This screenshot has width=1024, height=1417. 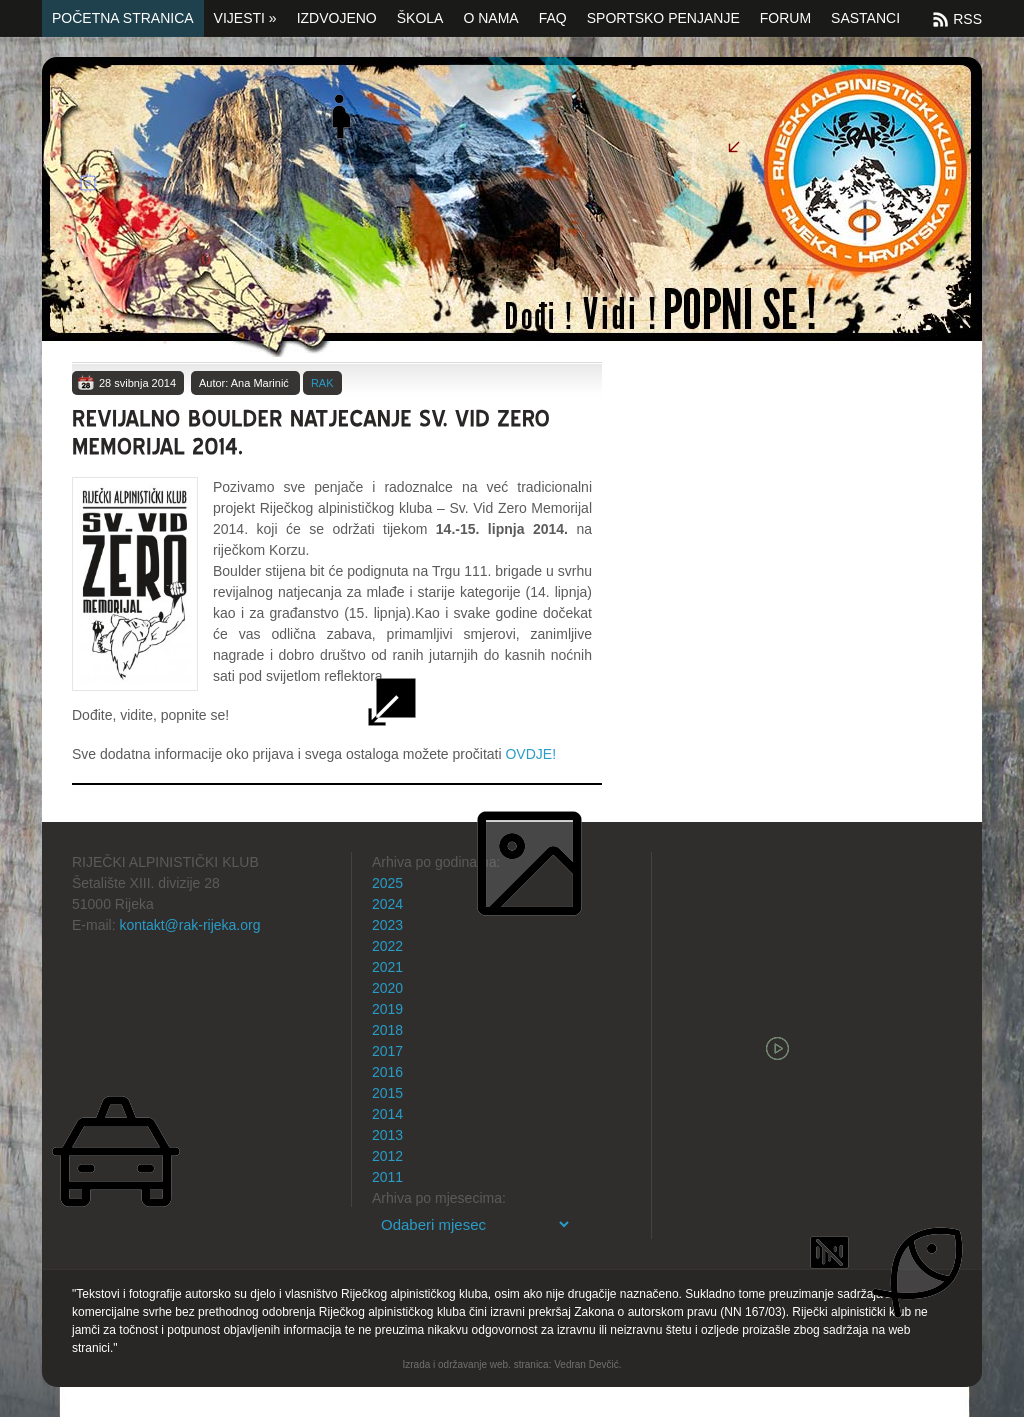 What do you see at coordinates (777, 1048) in the screenshot?
I see `play media or video content` at bounding box center [777, 1048].